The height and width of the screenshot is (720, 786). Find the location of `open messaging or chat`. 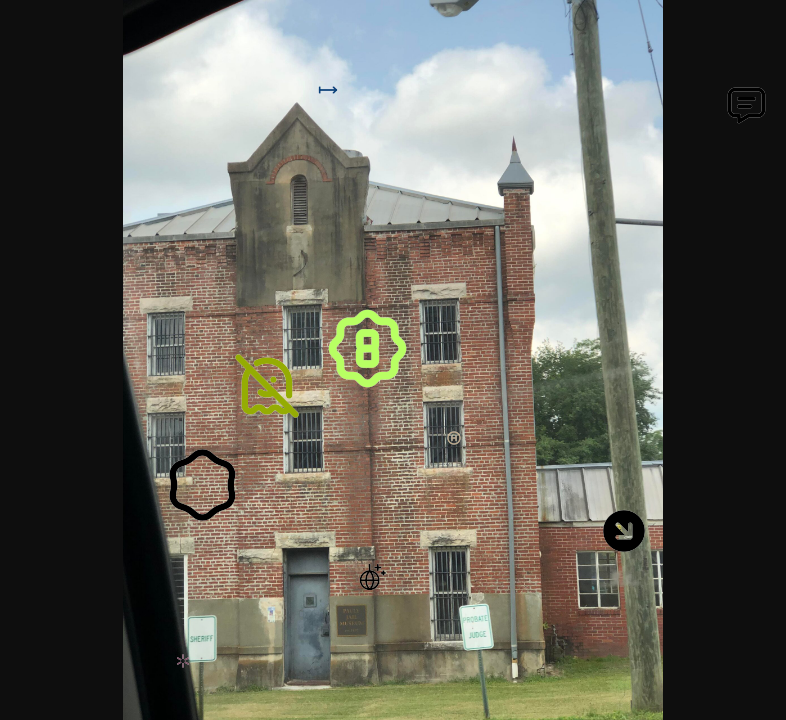

open messaging or chat is located at coordinates (746, 104).